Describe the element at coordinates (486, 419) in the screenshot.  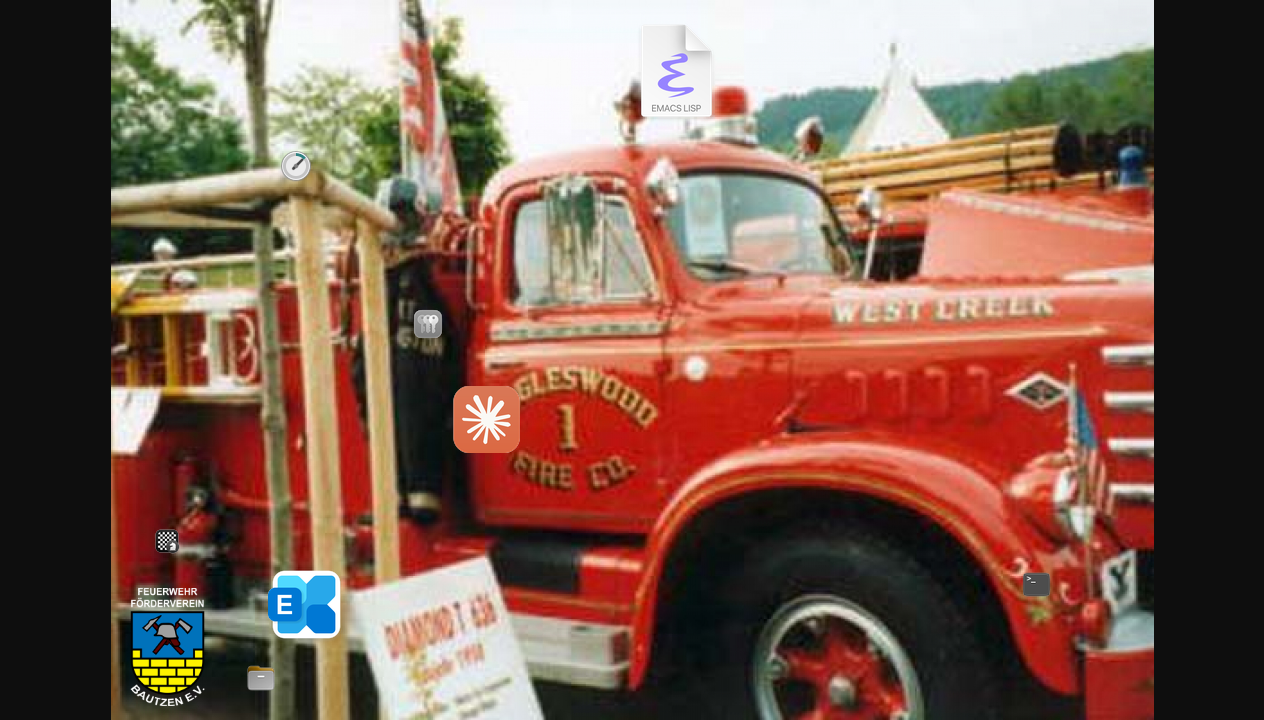
I see `open the Claude AI assistant app` at that location.